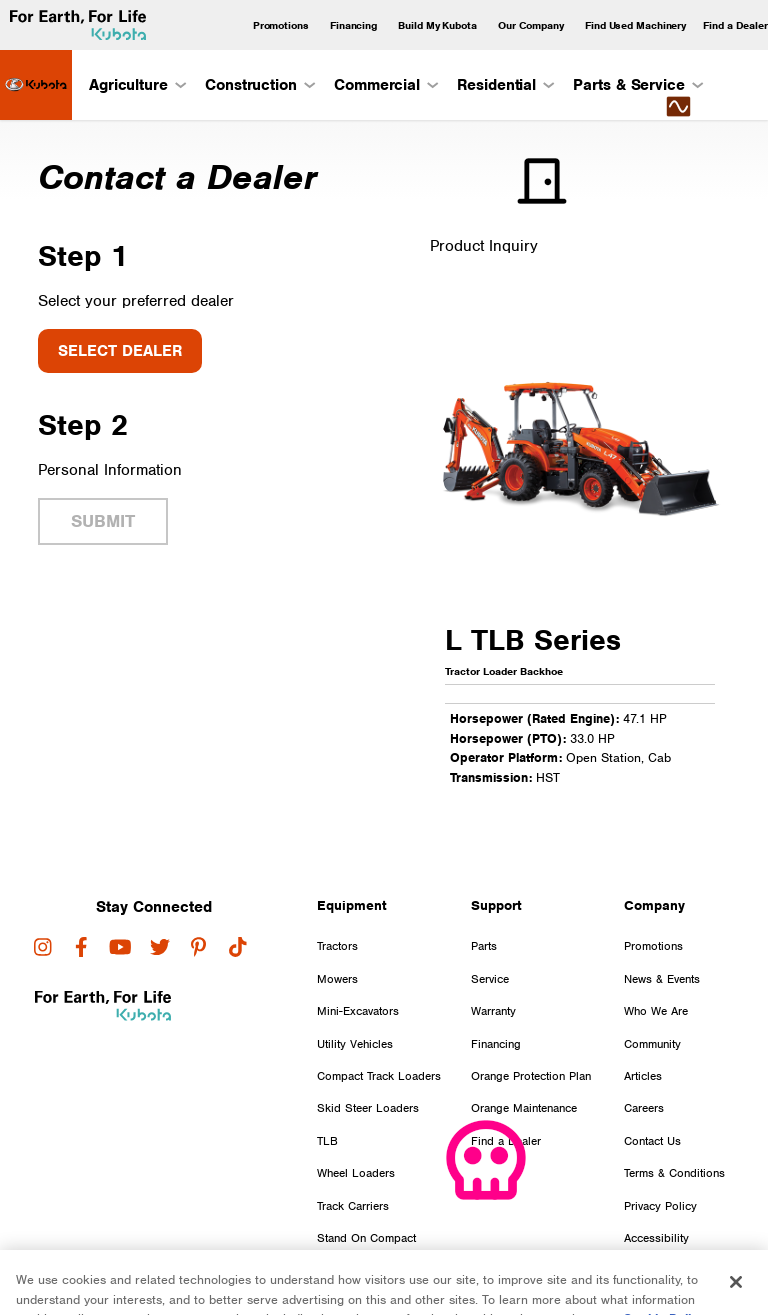  I want to click on indicates dangerous or harmful content, so click(486, 1160).